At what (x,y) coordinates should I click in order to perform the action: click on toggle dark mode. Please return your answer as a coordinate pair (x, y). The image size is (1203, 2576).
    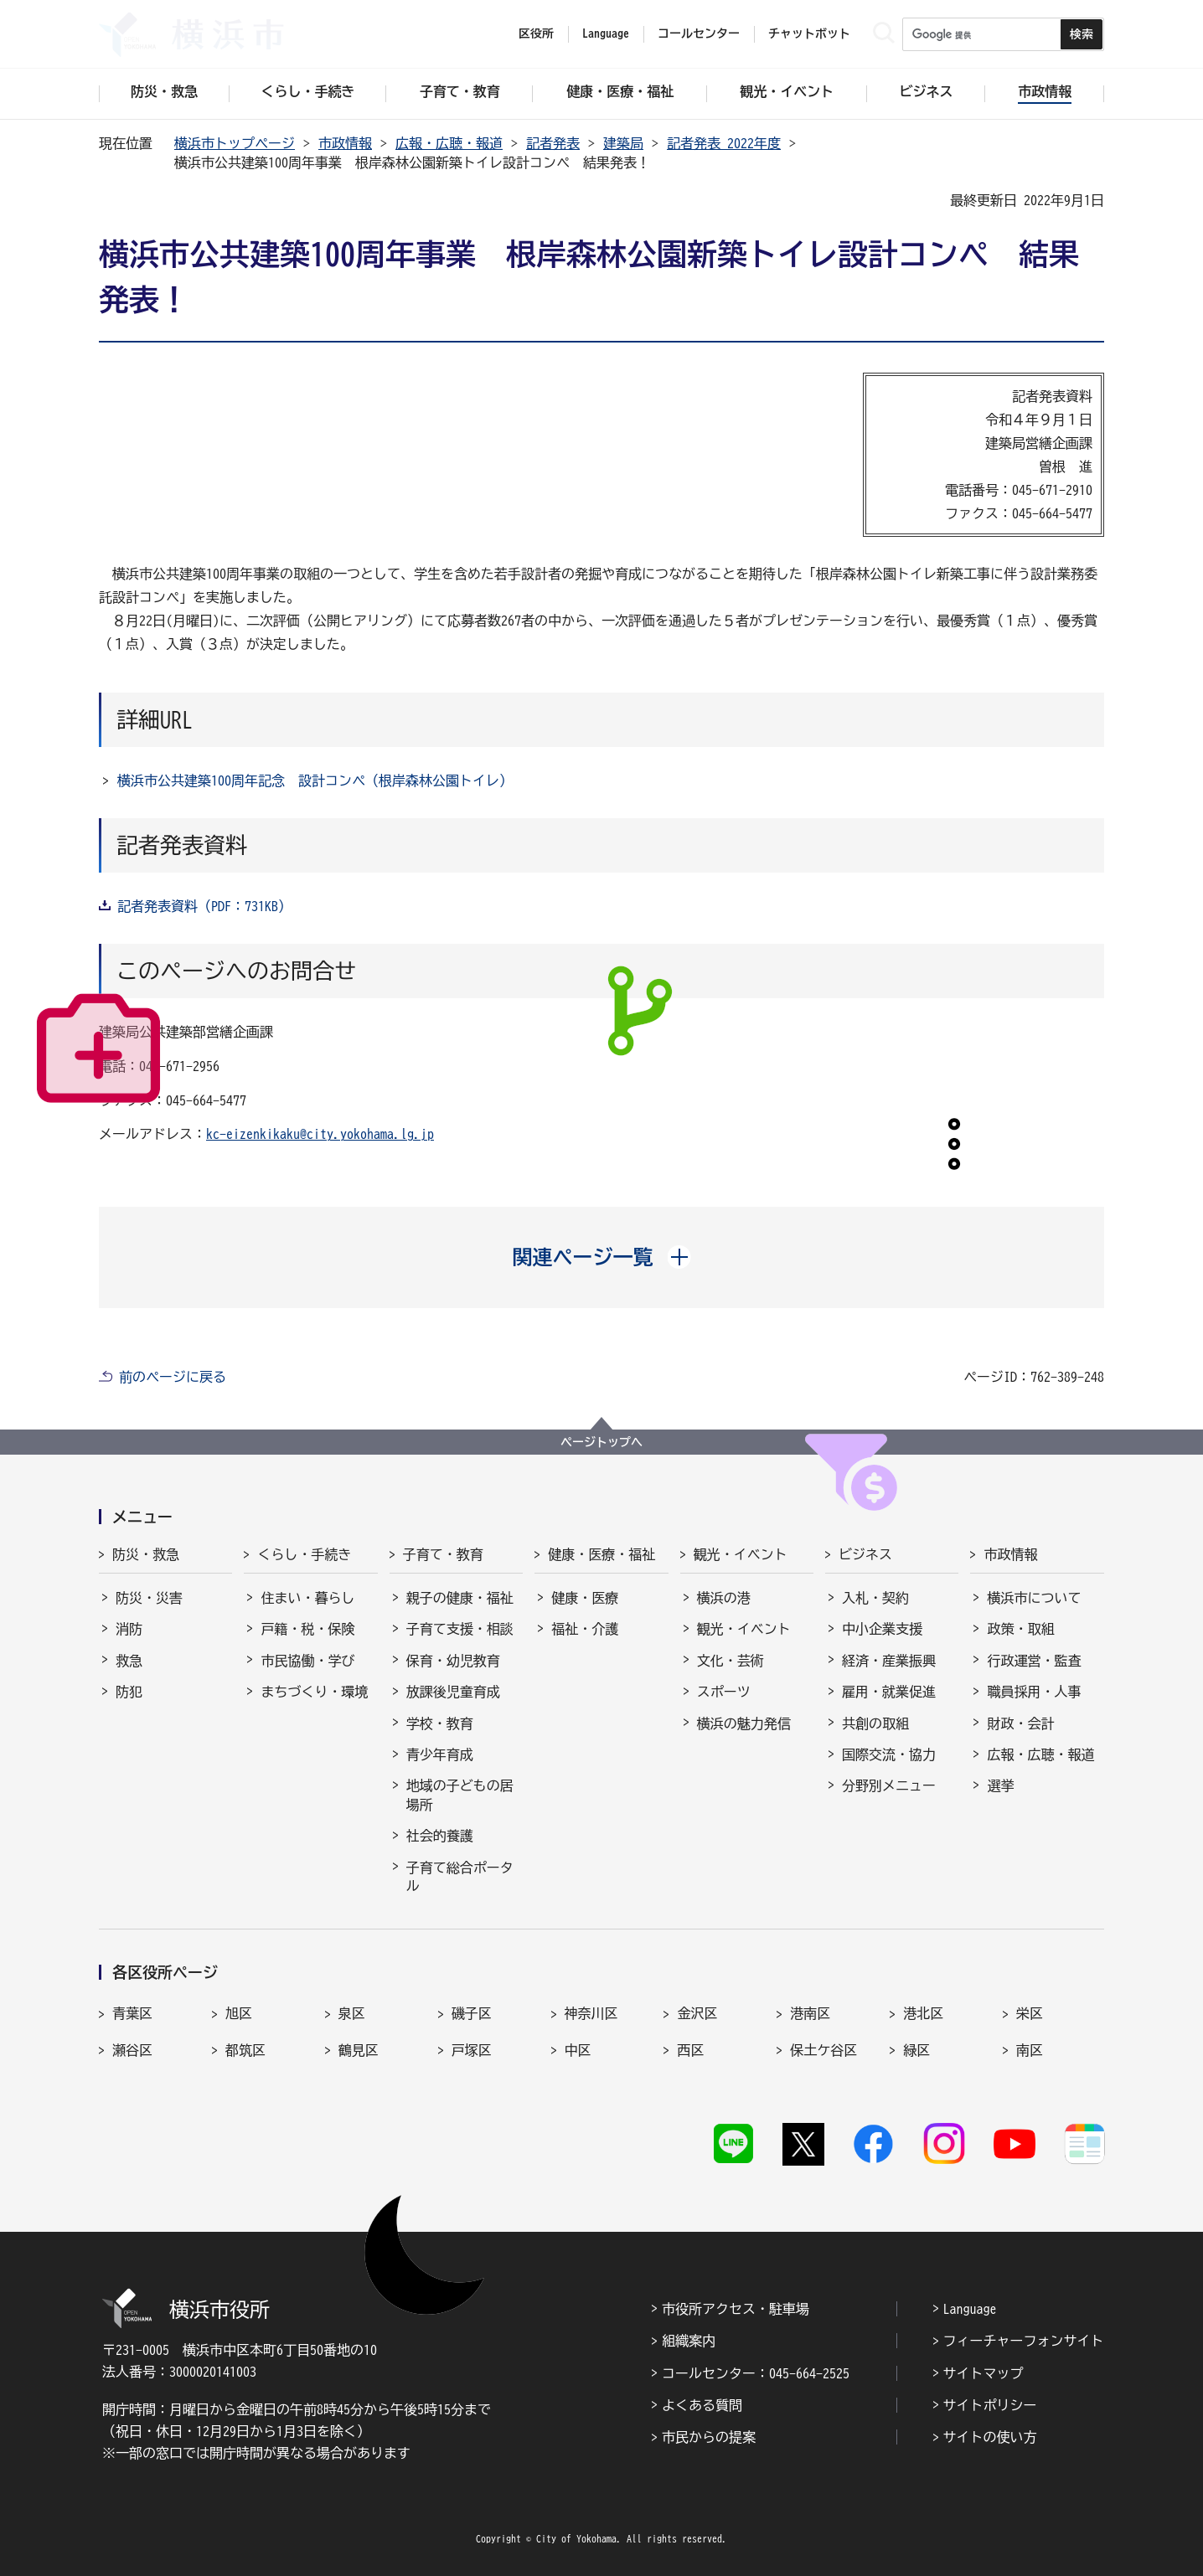
    Looking at the image, I should click on (424, 2254).